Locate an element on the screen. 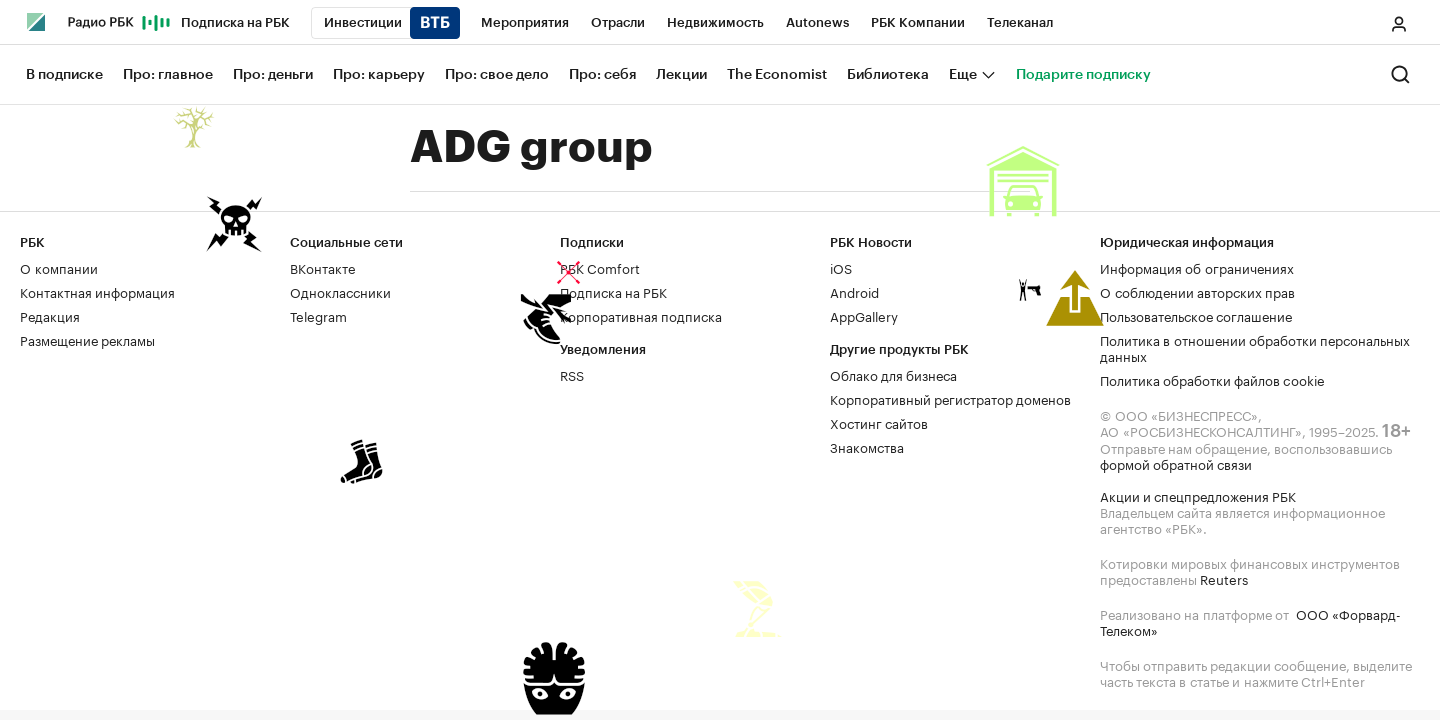 The height and width of the screenshot is (720, 1440). indicates a powerful attack or special ability is located at coordinates (234, 224).